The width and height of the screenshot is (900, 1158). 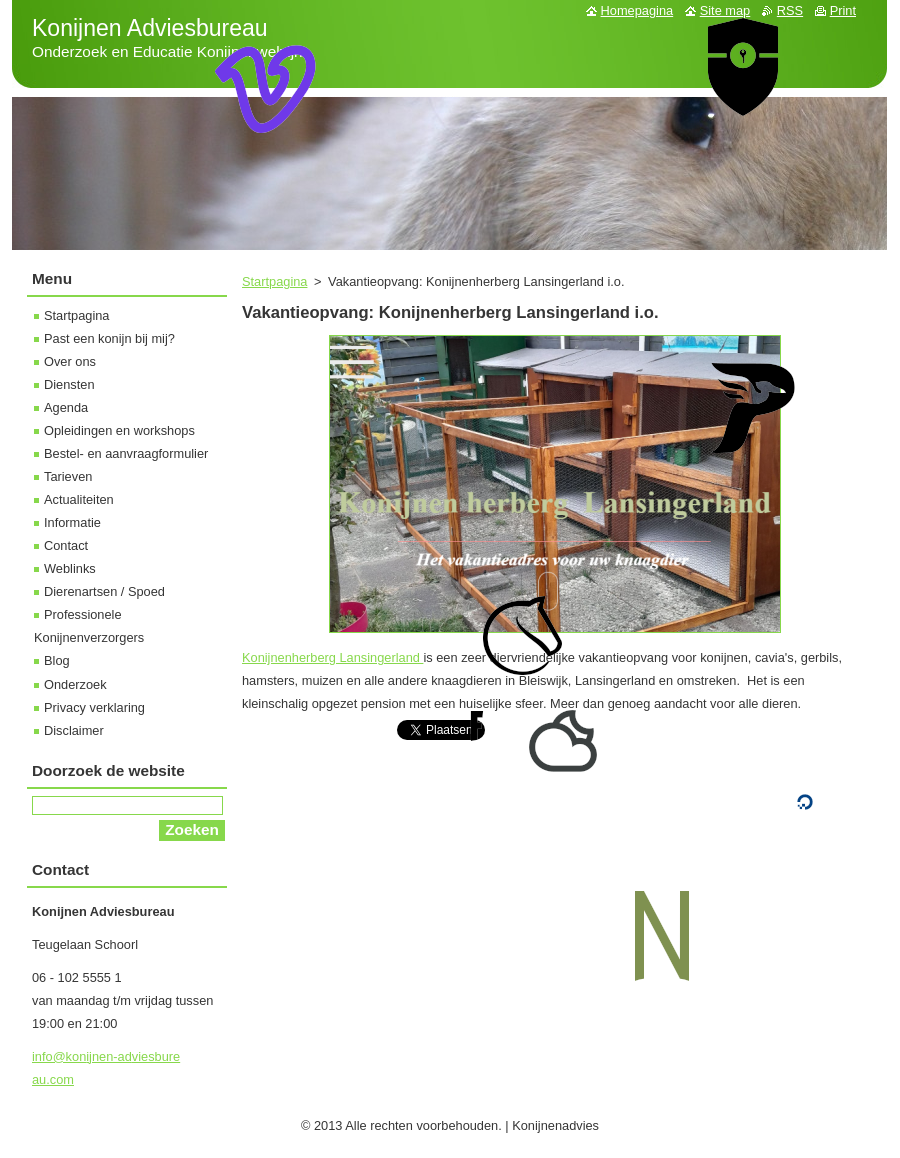 I want to click on launch fortnite game, so click(x=477, y=726).